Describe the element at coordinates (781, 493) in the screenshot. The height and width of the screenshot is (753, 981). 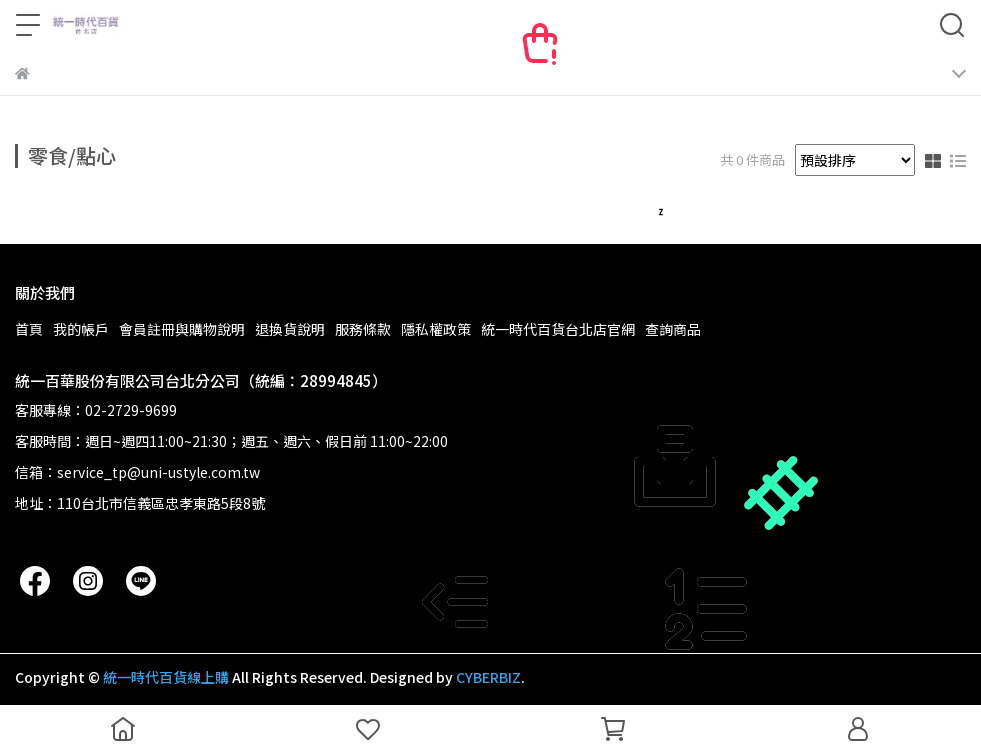
I see `view track or railway information` at that location.